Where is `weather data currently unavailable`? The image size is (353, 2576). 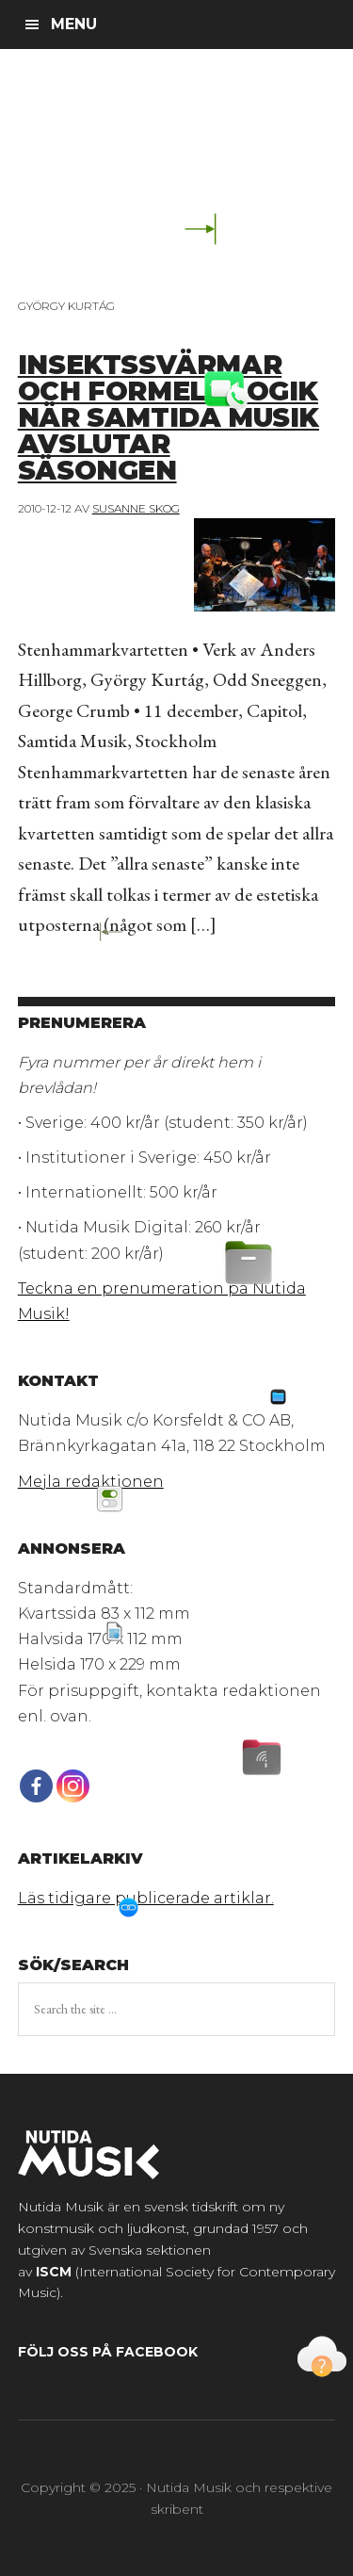 weather data currently unavailable is located at coordinates (322, 2356).